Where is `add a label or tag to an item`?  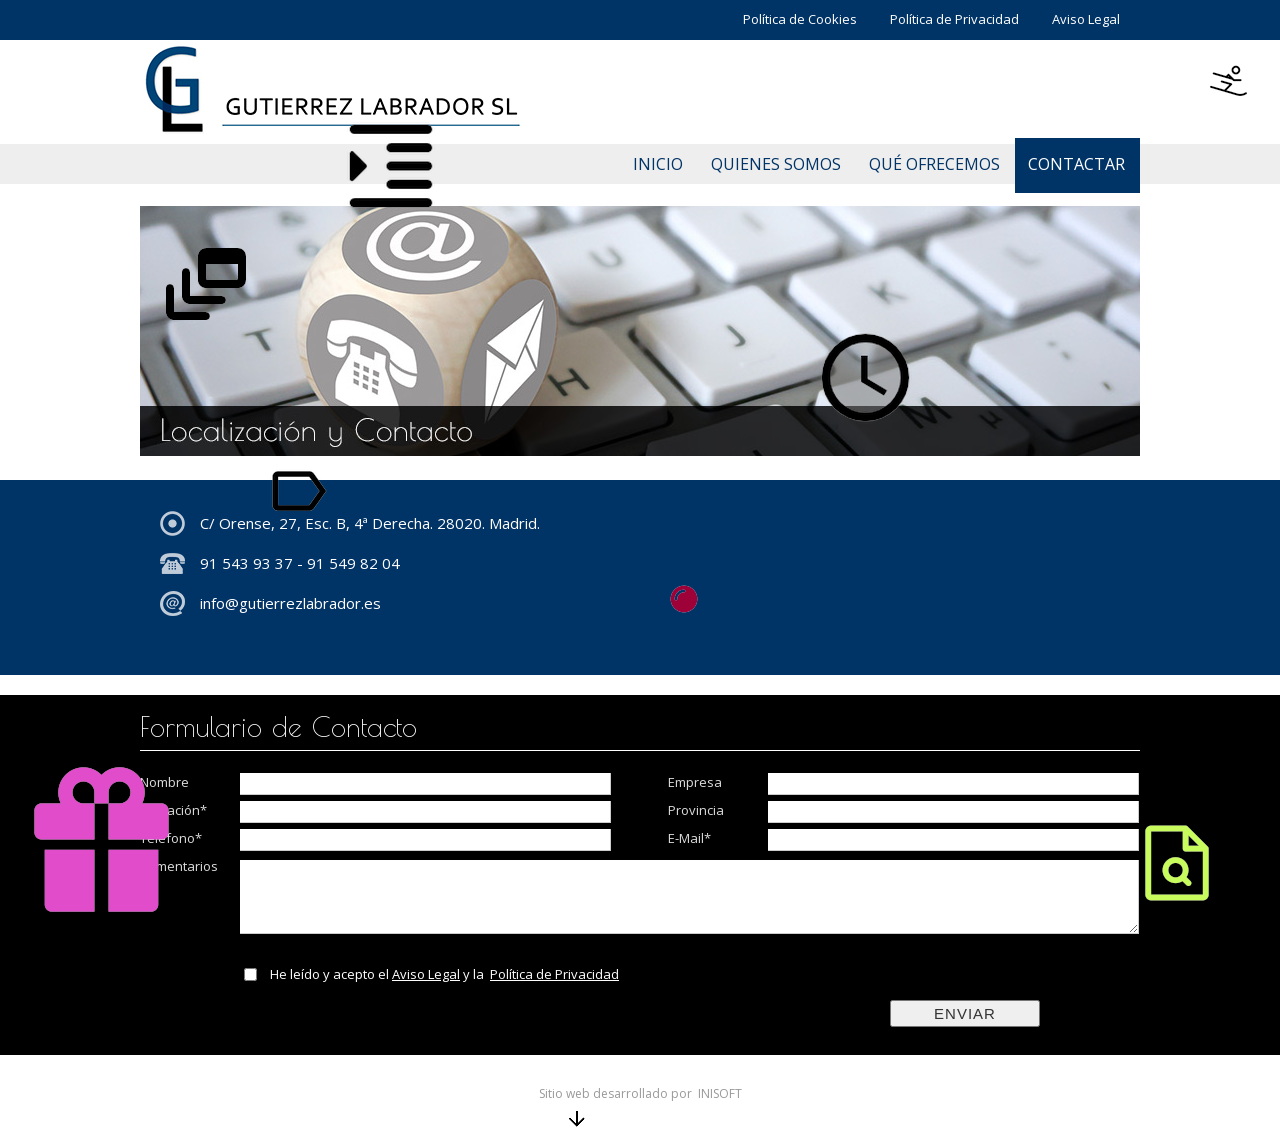 add a label or tag to an item is located at coordinates (298, 491).